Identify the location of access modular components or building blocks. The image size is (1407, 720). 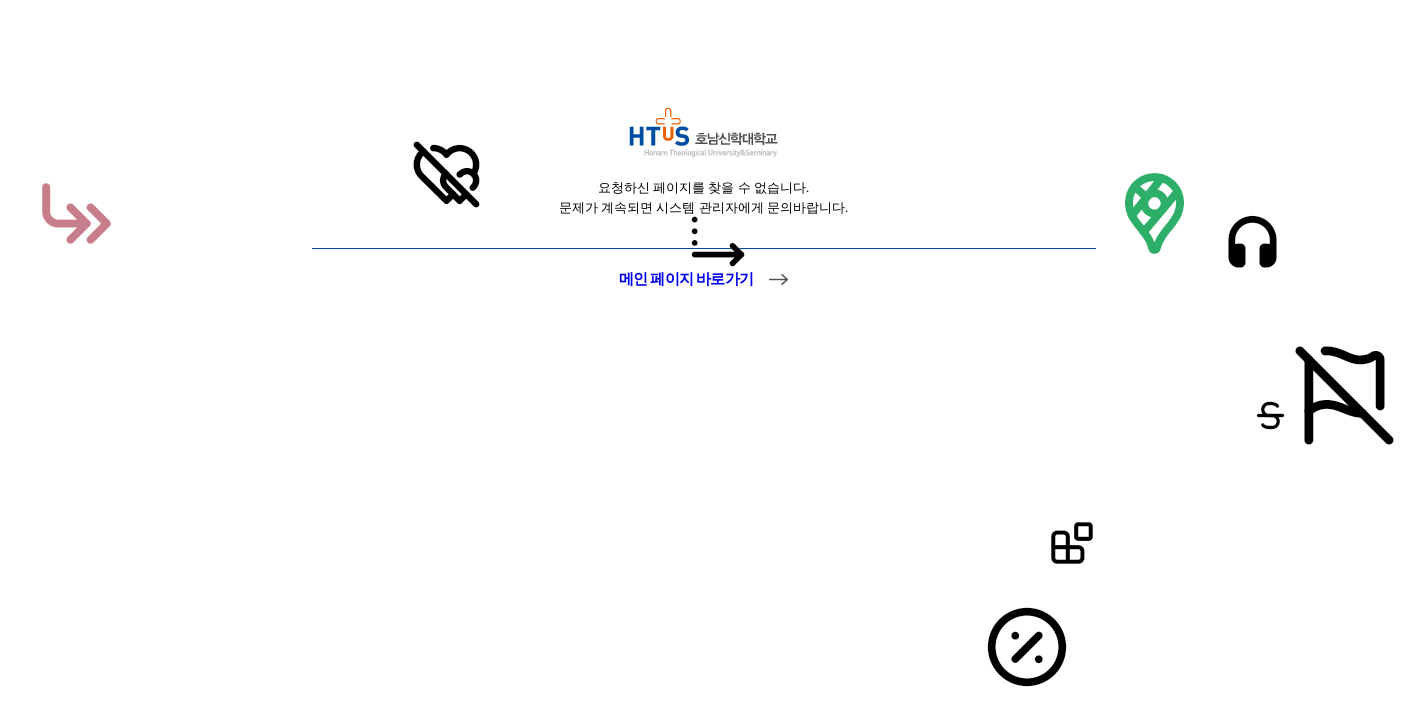
(1072, 543).